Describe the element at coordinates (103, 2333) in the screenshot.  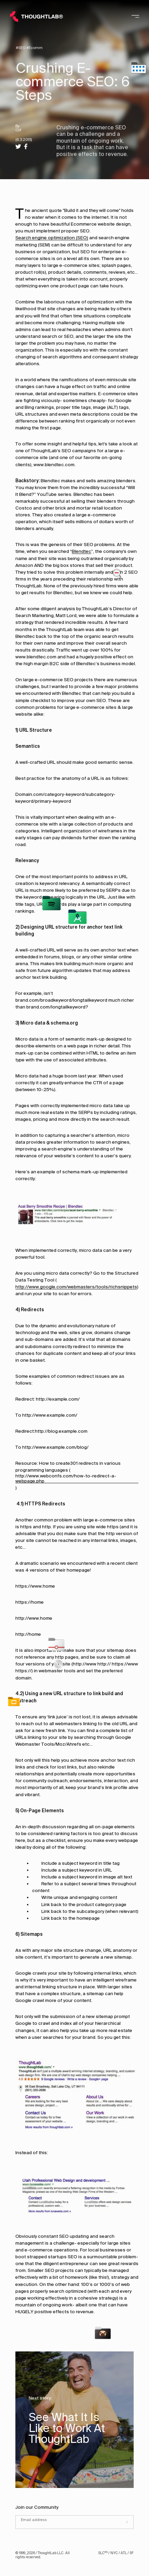
I see `folder containing pug-related images or files` at that location.